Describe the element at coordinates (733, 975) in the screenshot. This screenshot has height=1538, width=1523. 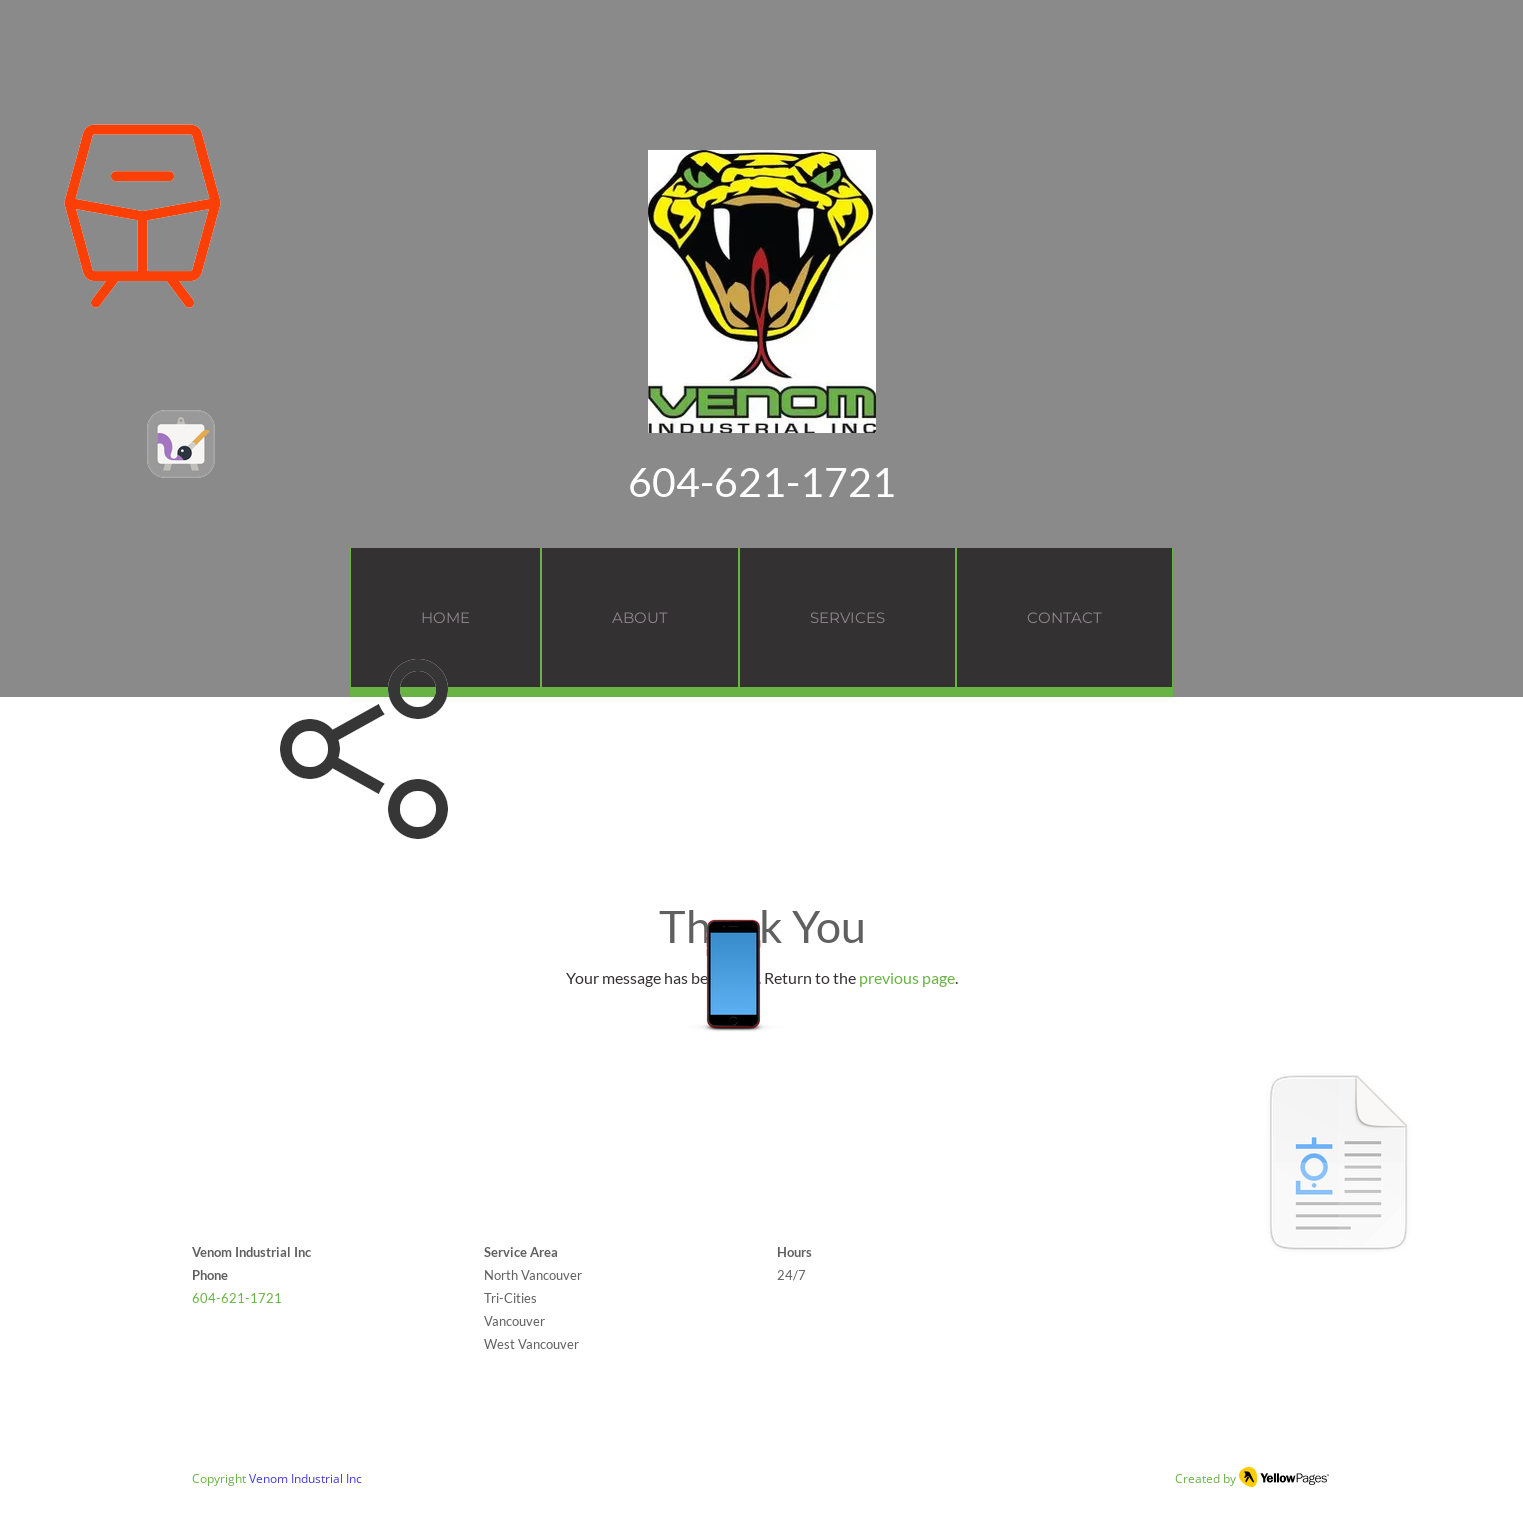
I see `iPhone 8 device connected to your Mac` at that location.